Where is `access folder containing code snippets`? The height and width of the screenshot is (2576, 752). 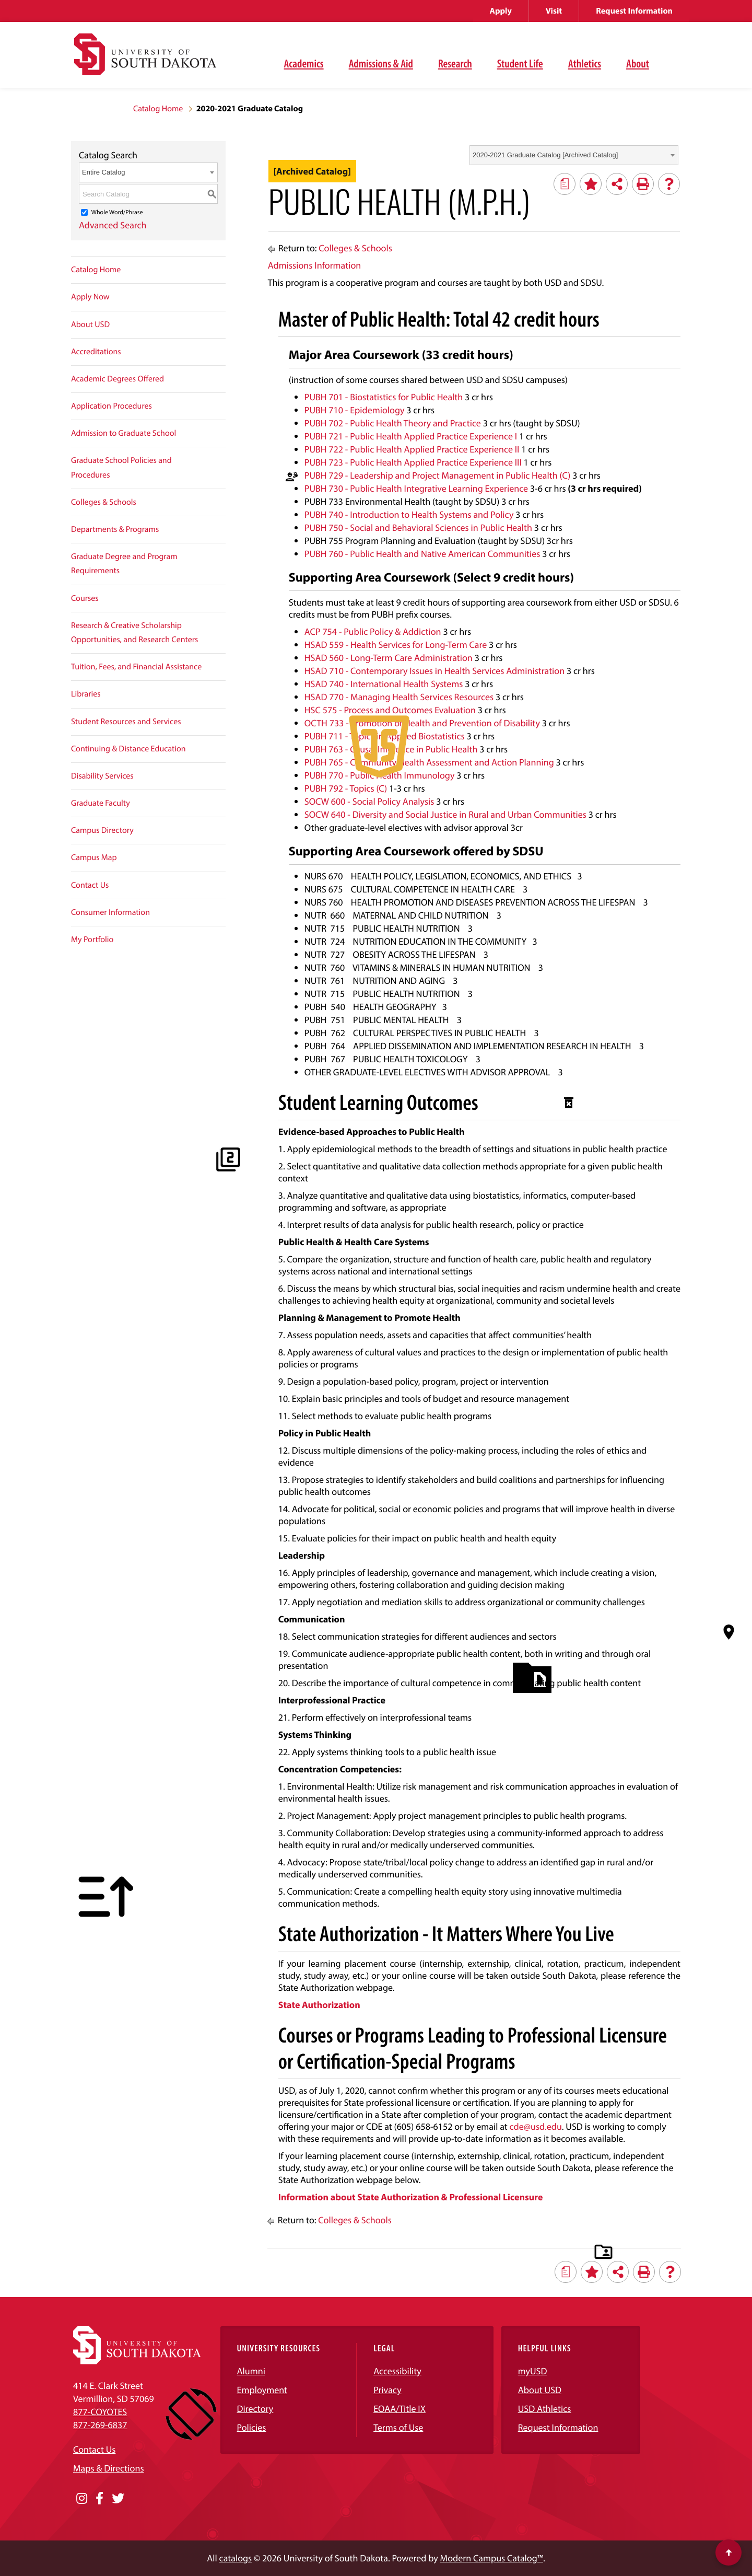
access folder containing code snippets is located at coordinates (532, 1678).